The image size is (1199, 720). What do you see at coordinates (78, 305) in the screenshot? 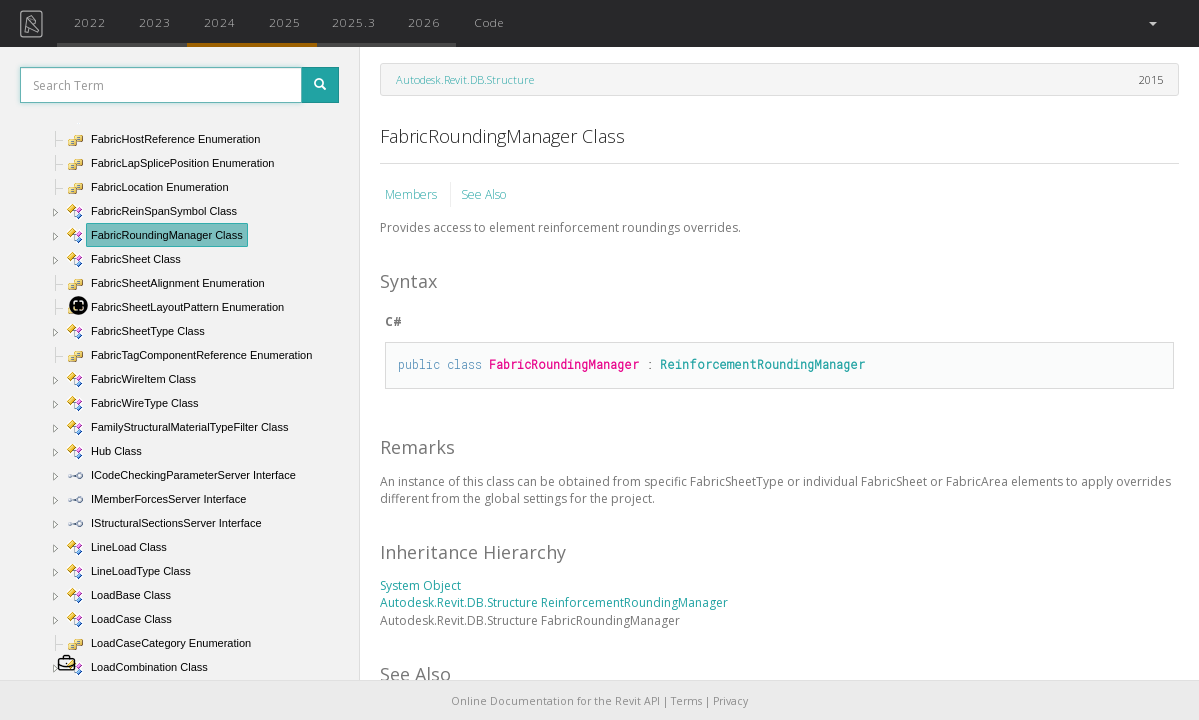
I see `tap to scan a QR code or barcode` at bounding box center [78, 305].